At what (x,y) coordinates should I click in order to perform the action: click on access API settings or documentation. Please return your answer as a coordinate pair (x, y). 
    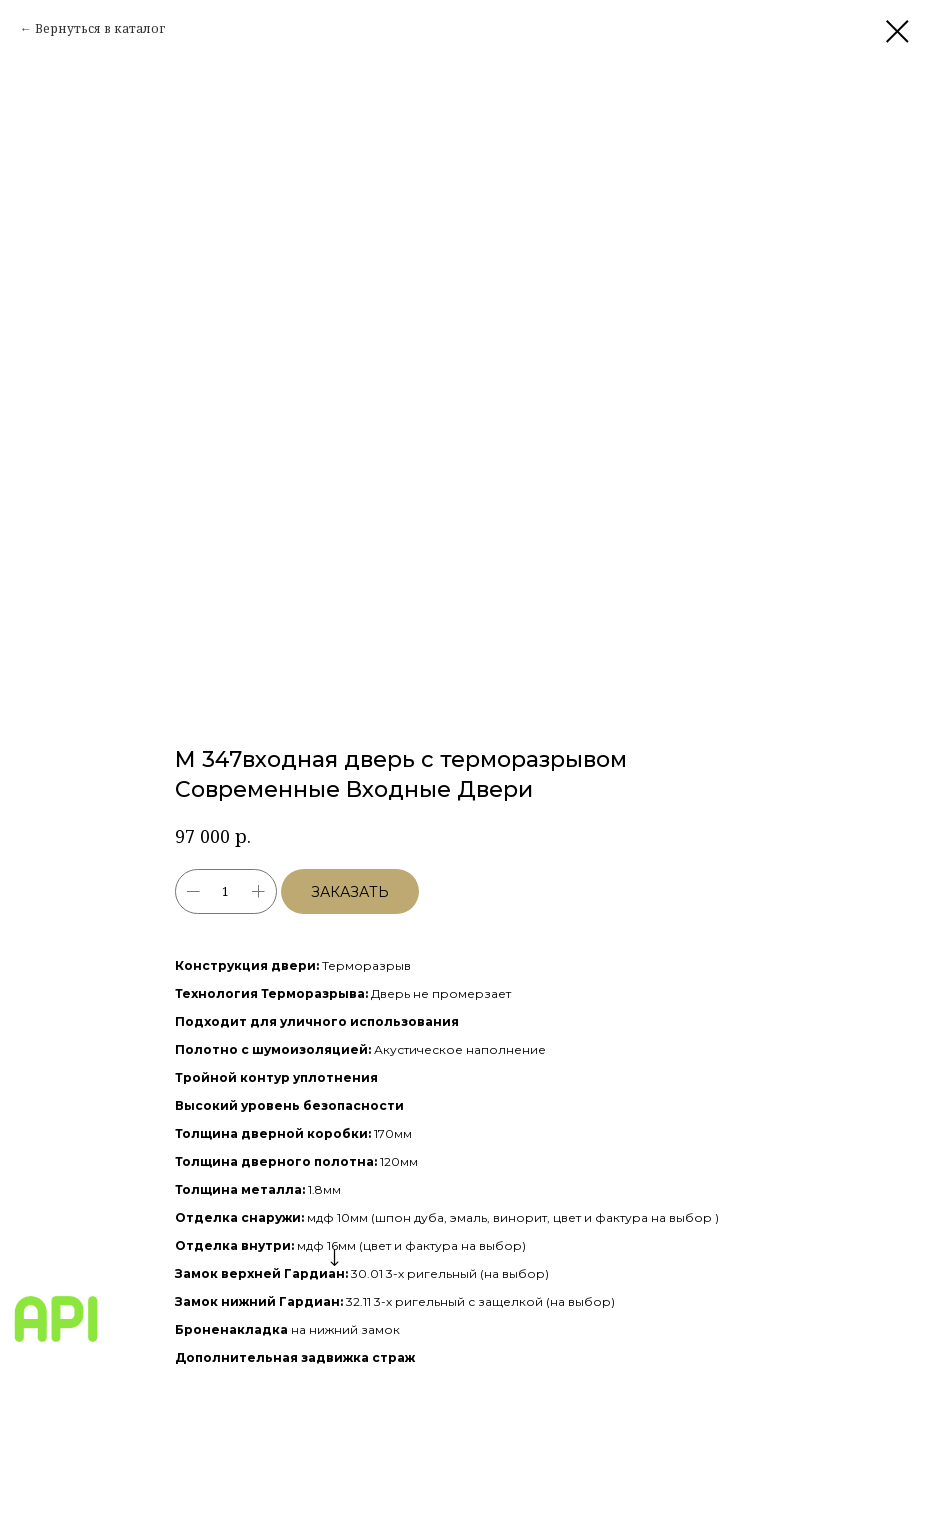
    Looking at the image, I should click on (56, 1319).